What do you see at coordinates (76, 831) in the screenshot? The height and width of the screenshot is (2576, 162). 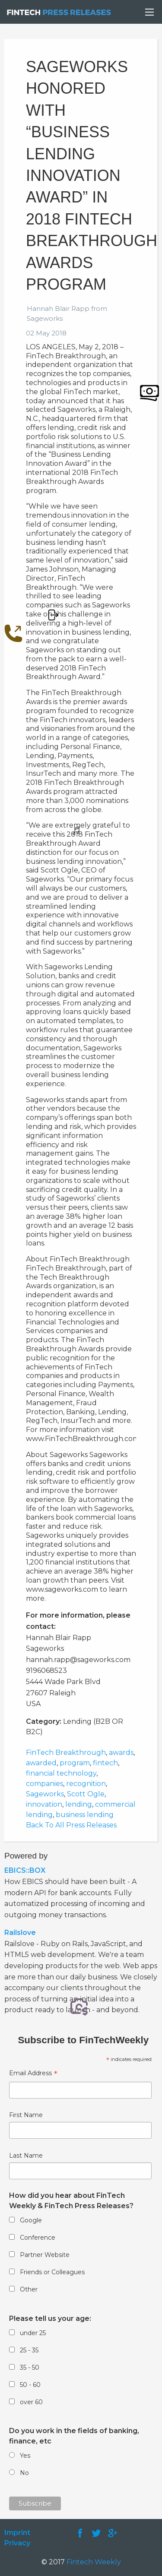 I see `access music or audio player` at bounding box center [76, 831].